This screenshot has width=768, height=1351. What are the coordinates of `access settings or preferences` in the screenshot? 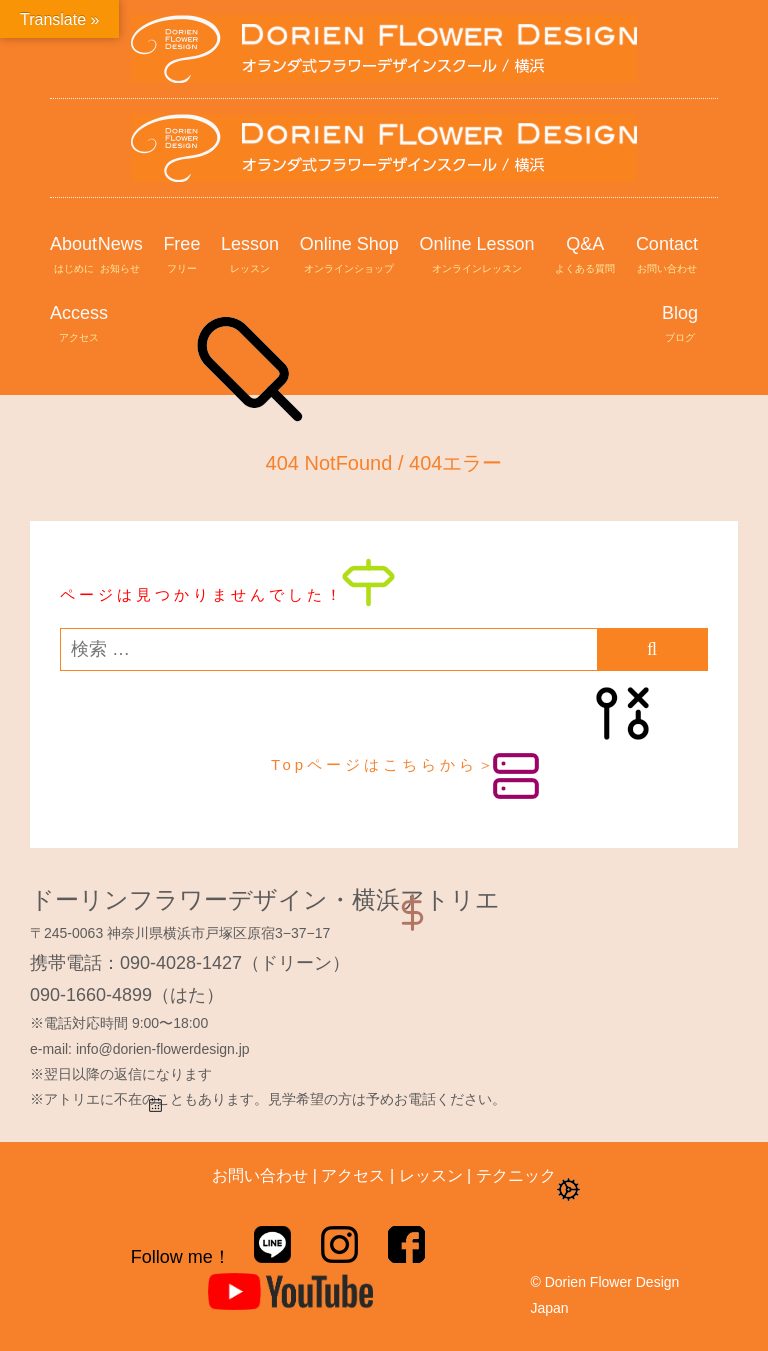 It's located at (568, 1189).